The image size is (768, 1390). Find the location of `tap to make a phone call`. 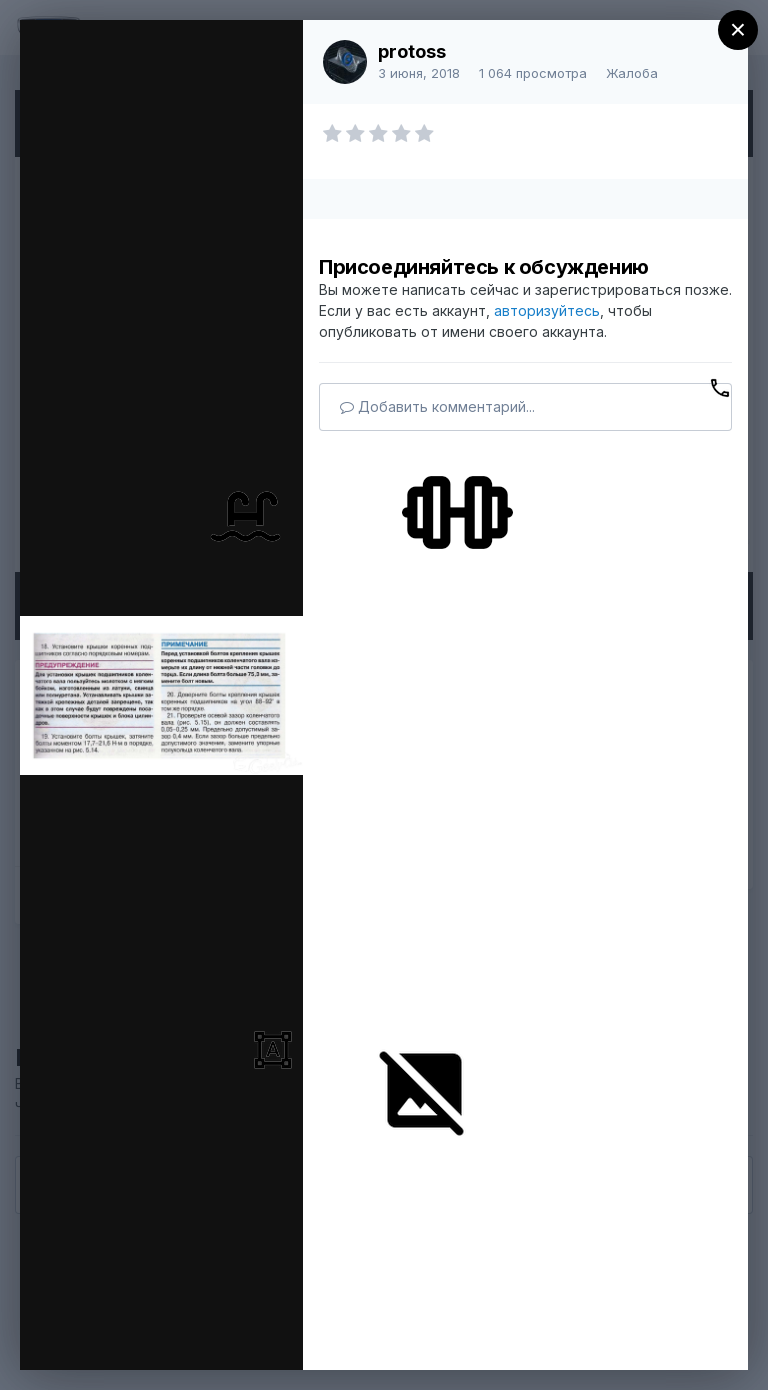

tap to make a phone call is located at coordinates (720, 388).